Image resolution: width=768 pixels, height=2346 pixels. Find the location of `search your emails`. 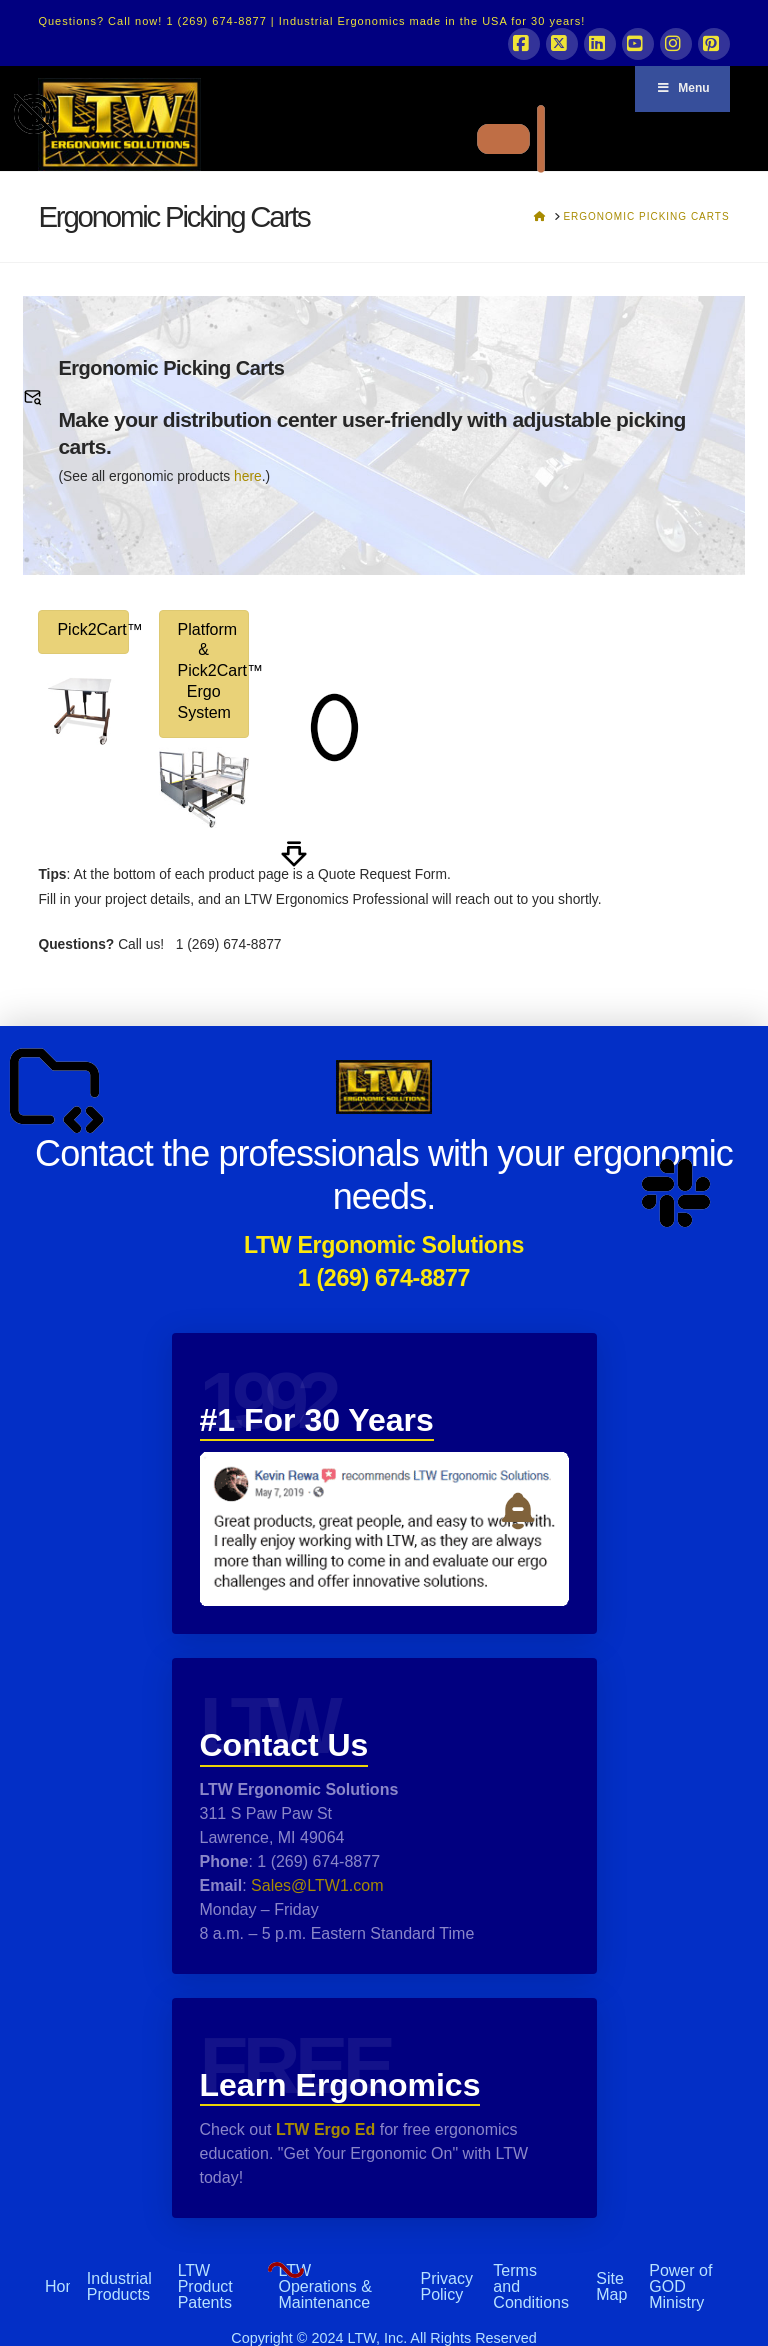

search your emails is located at coordinates (32, 396).